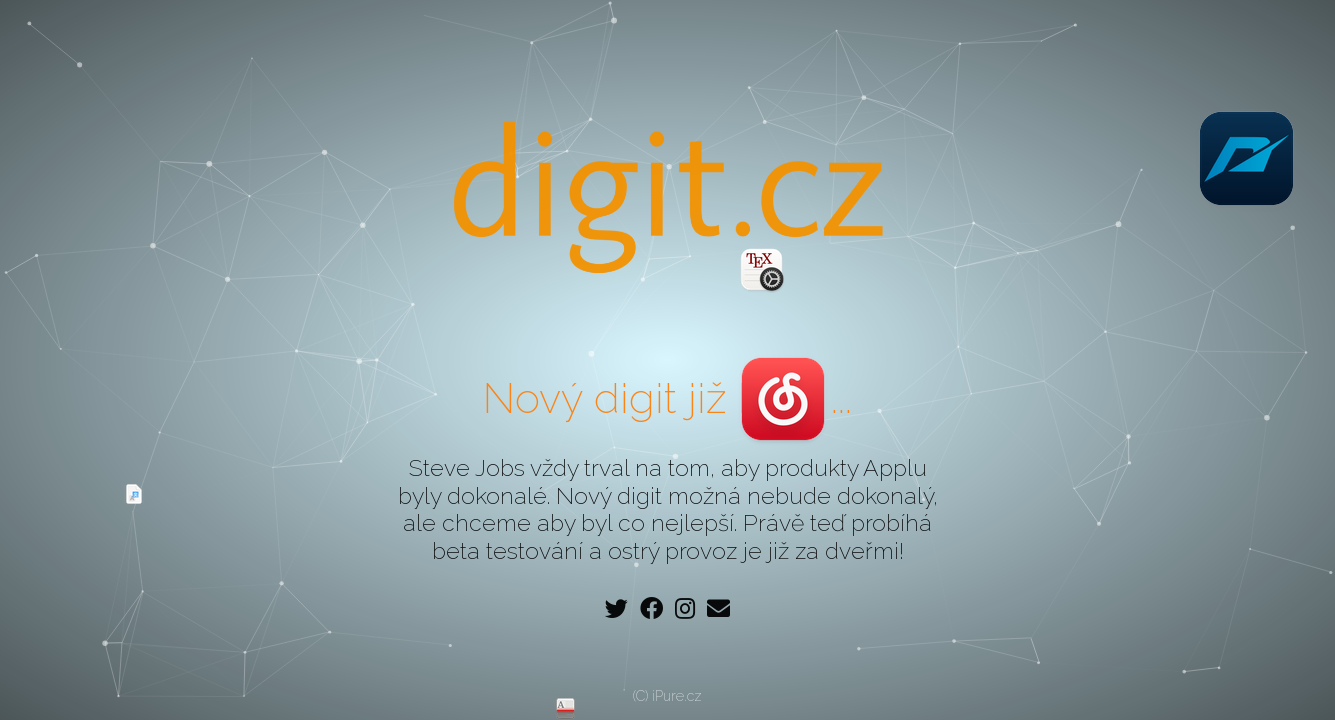  What do you see at coordinates (134, 494) in the screenshot?
I see `a gettext translation file for software localization` at bounding box center [134, 494].